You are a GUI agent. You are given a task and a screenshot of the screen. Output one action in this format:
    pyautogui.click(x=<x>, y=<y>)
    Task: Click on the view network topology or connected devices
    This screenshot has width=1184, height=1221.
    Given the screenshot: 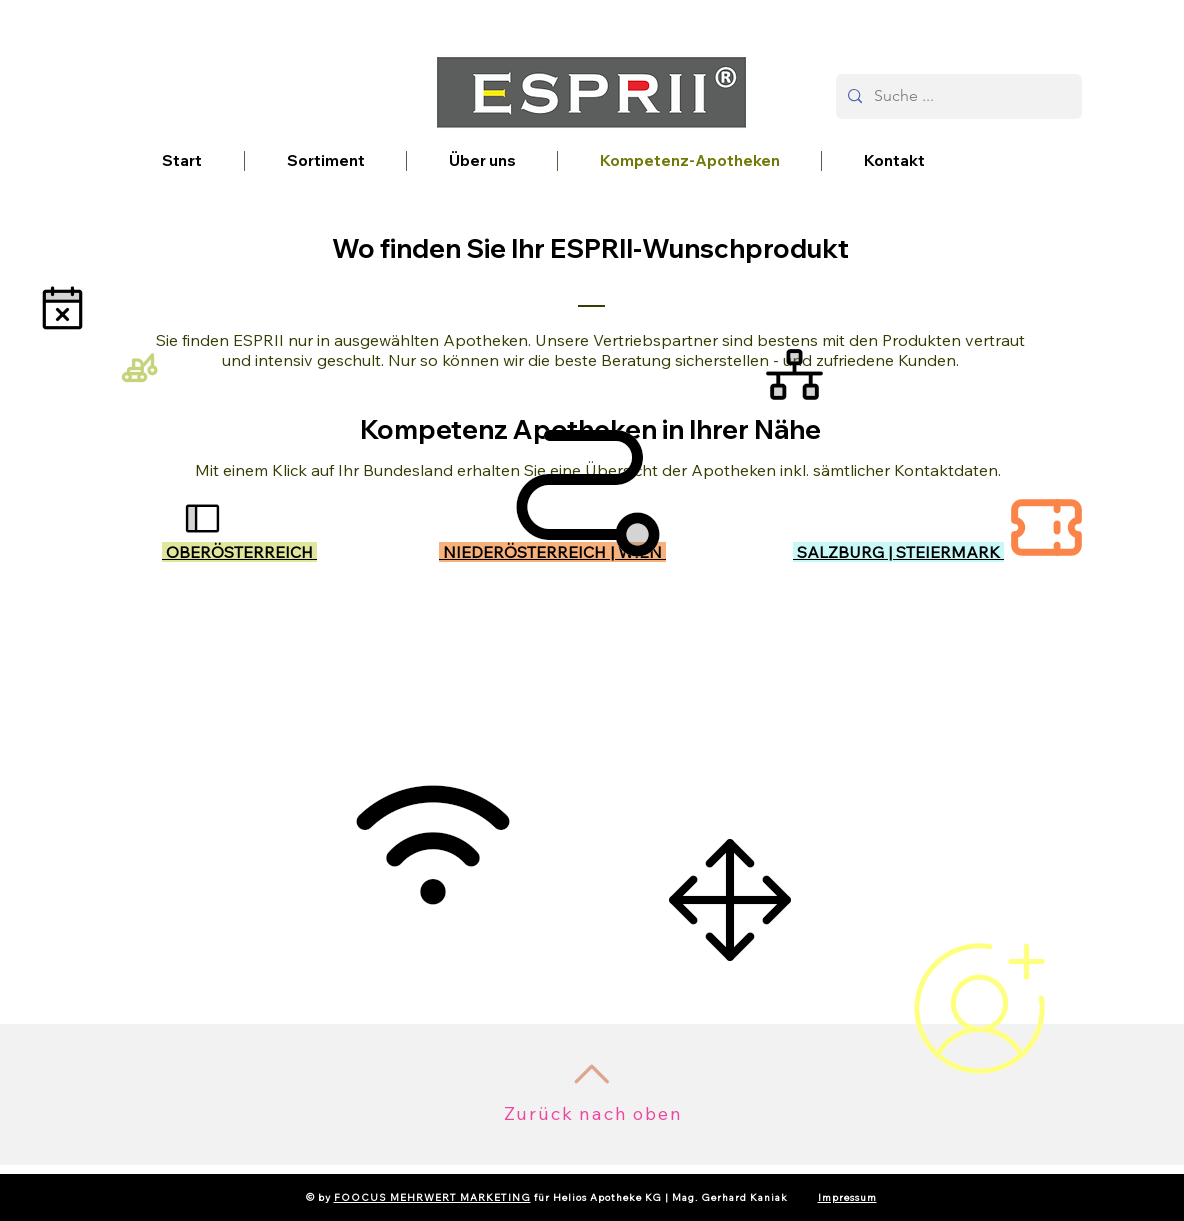 What is the action you would take?
    pyautogui.click(x=794, y=375)
    